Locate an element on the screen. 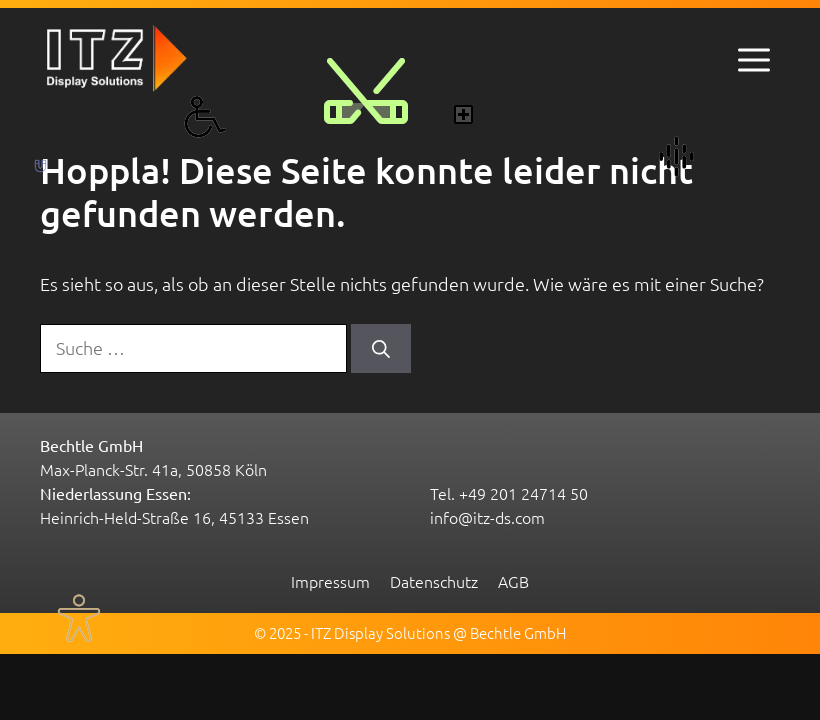  accessibility settings or features is located at coordinates (79, 619).